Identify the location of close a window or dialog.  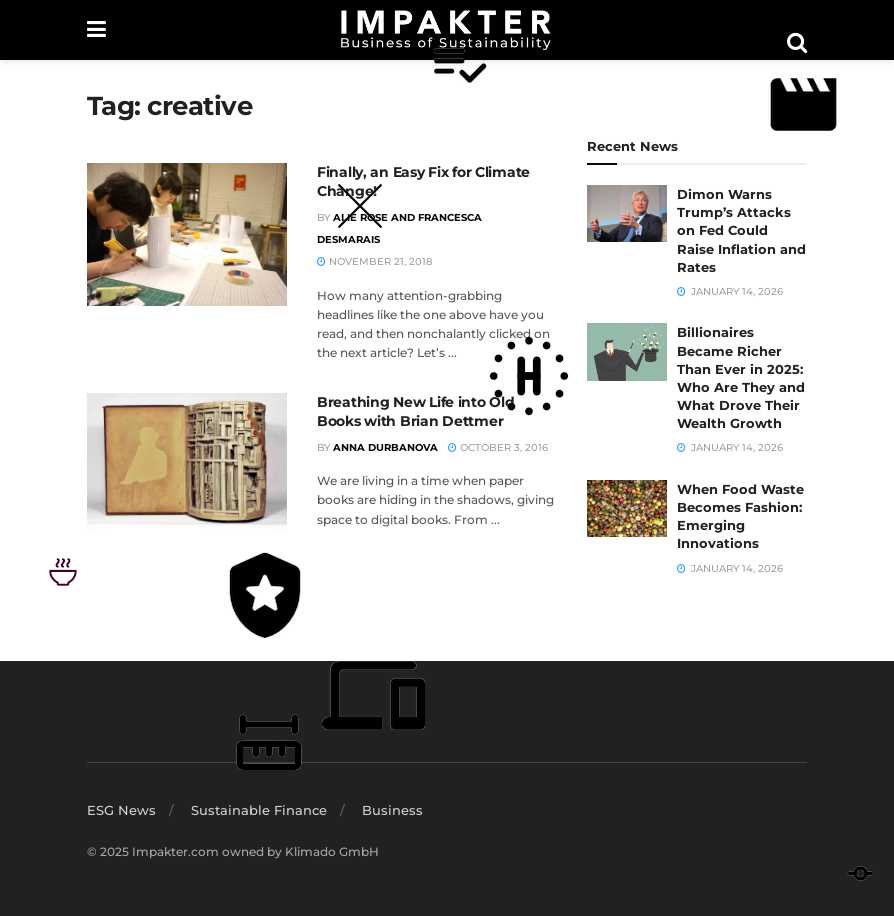
(360, 206).